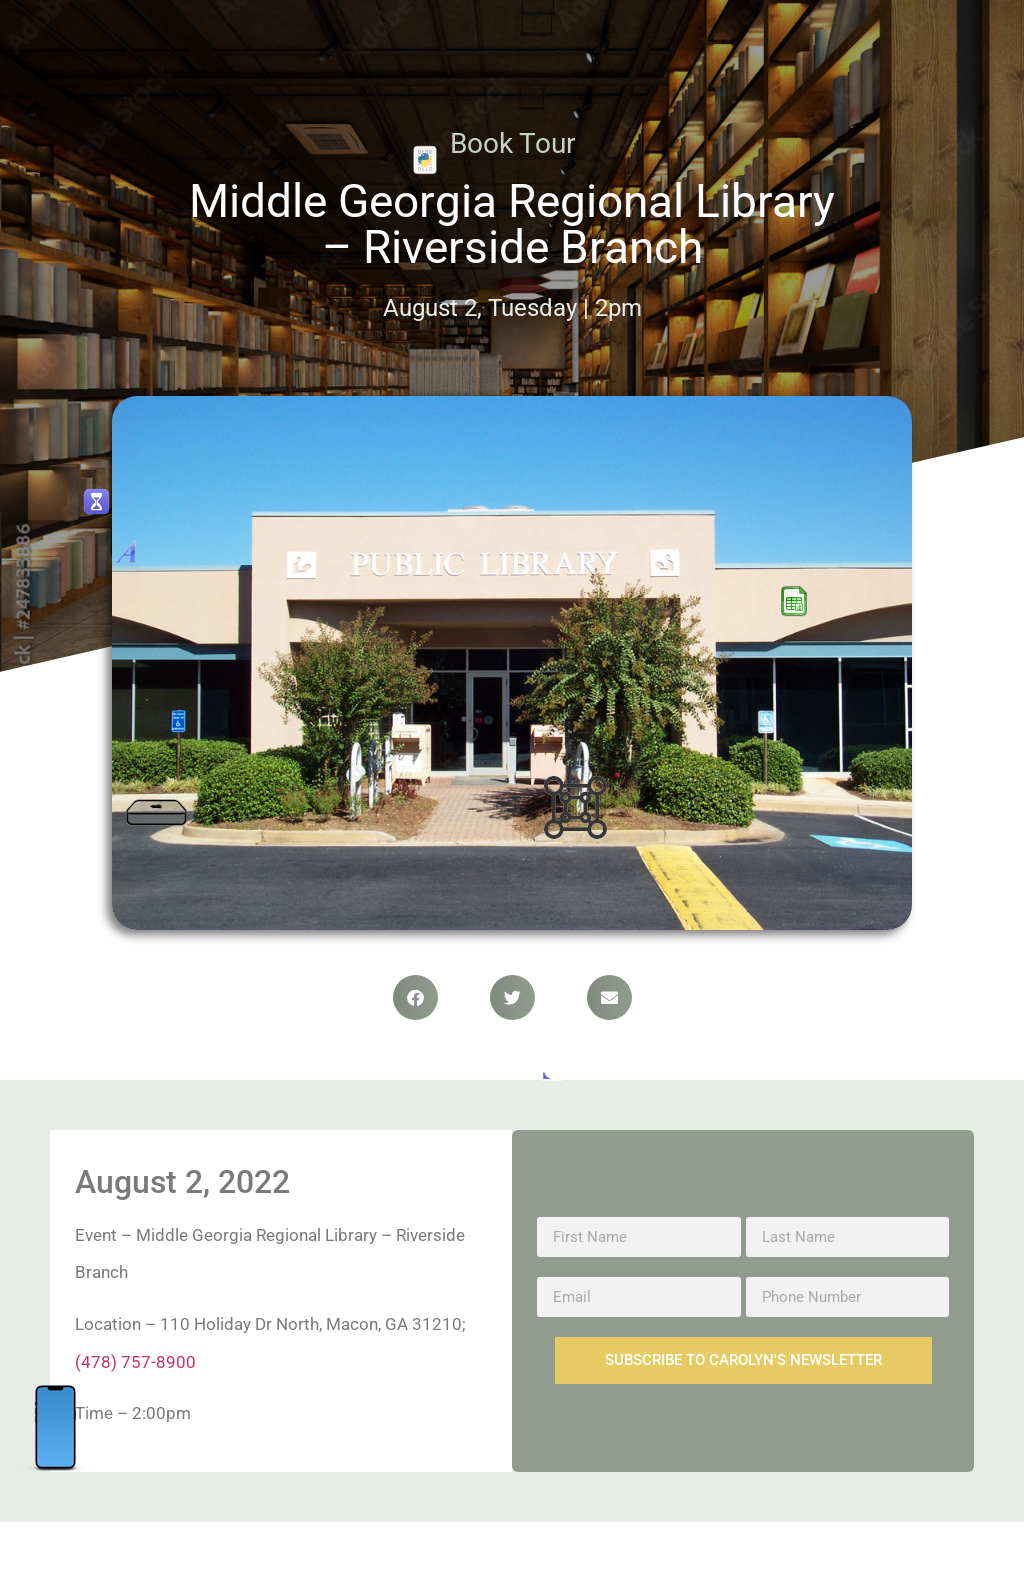  I want to click on iPhone 14 device icon, so click(55, 1428).